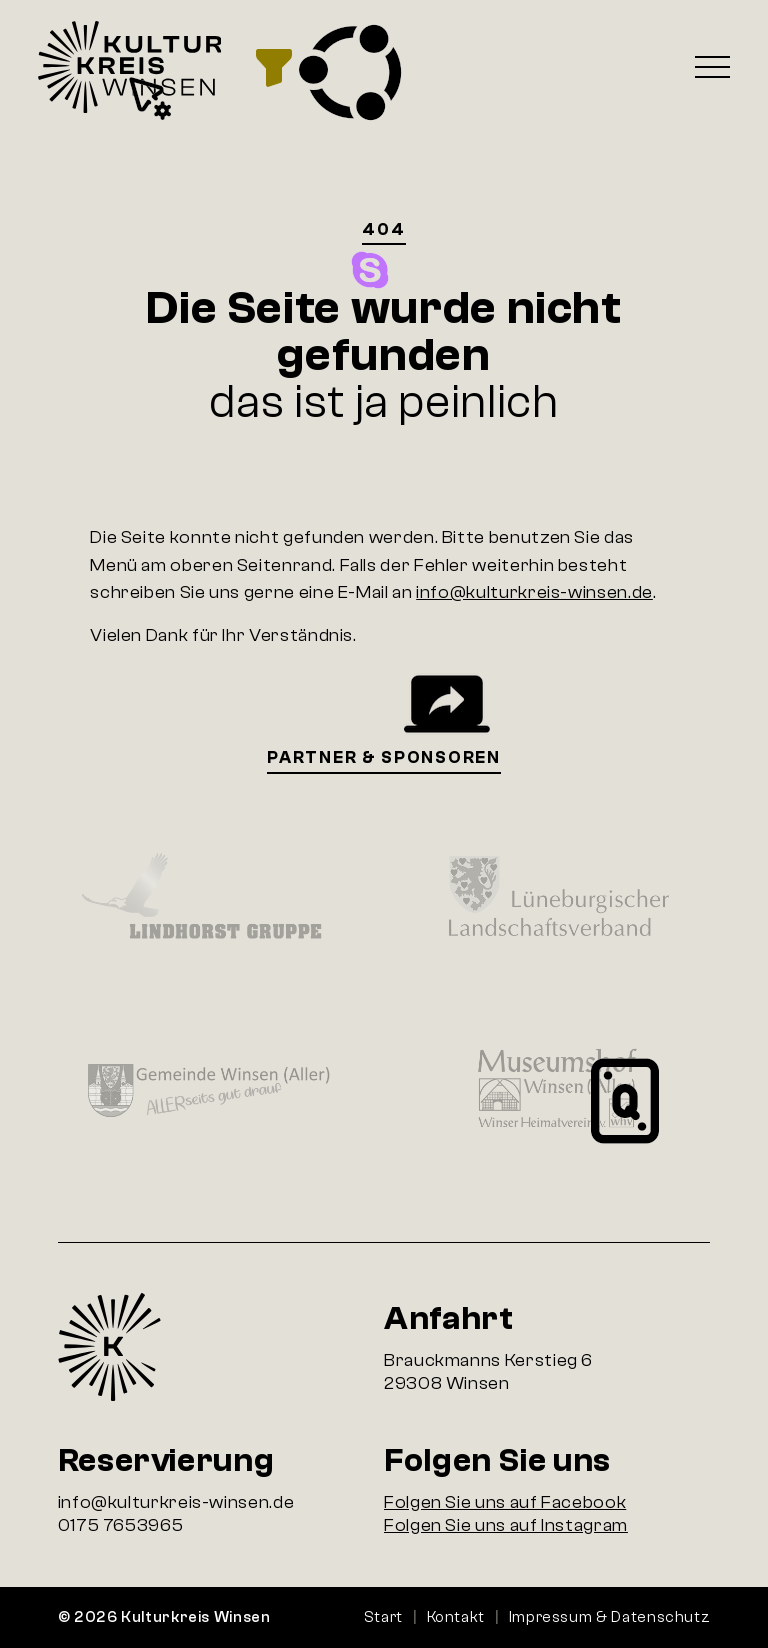  What do you see at coordinates (353, 72) in the screenshot?
I see `open ubuntu terminal` at bounding box center [353, 72].